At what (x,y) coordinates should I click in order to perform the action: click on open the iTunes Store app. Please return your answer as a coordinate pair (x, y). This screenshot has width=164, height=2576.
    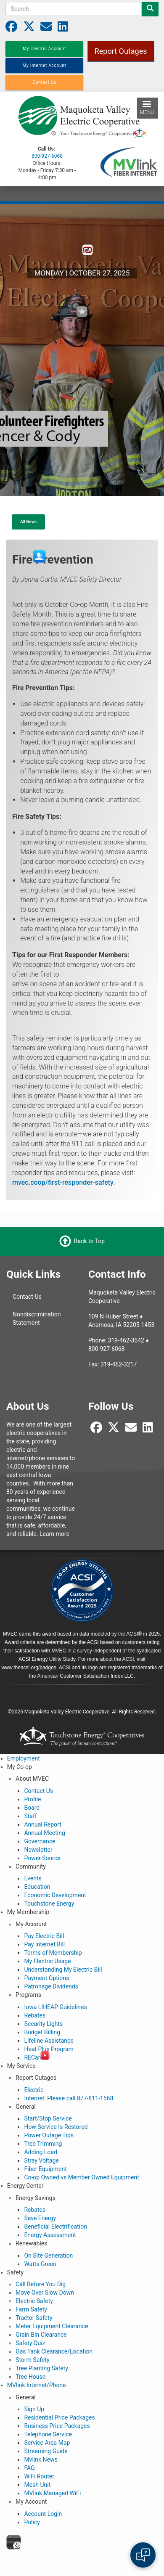
    Looking at the image, I should click on (82, 312).